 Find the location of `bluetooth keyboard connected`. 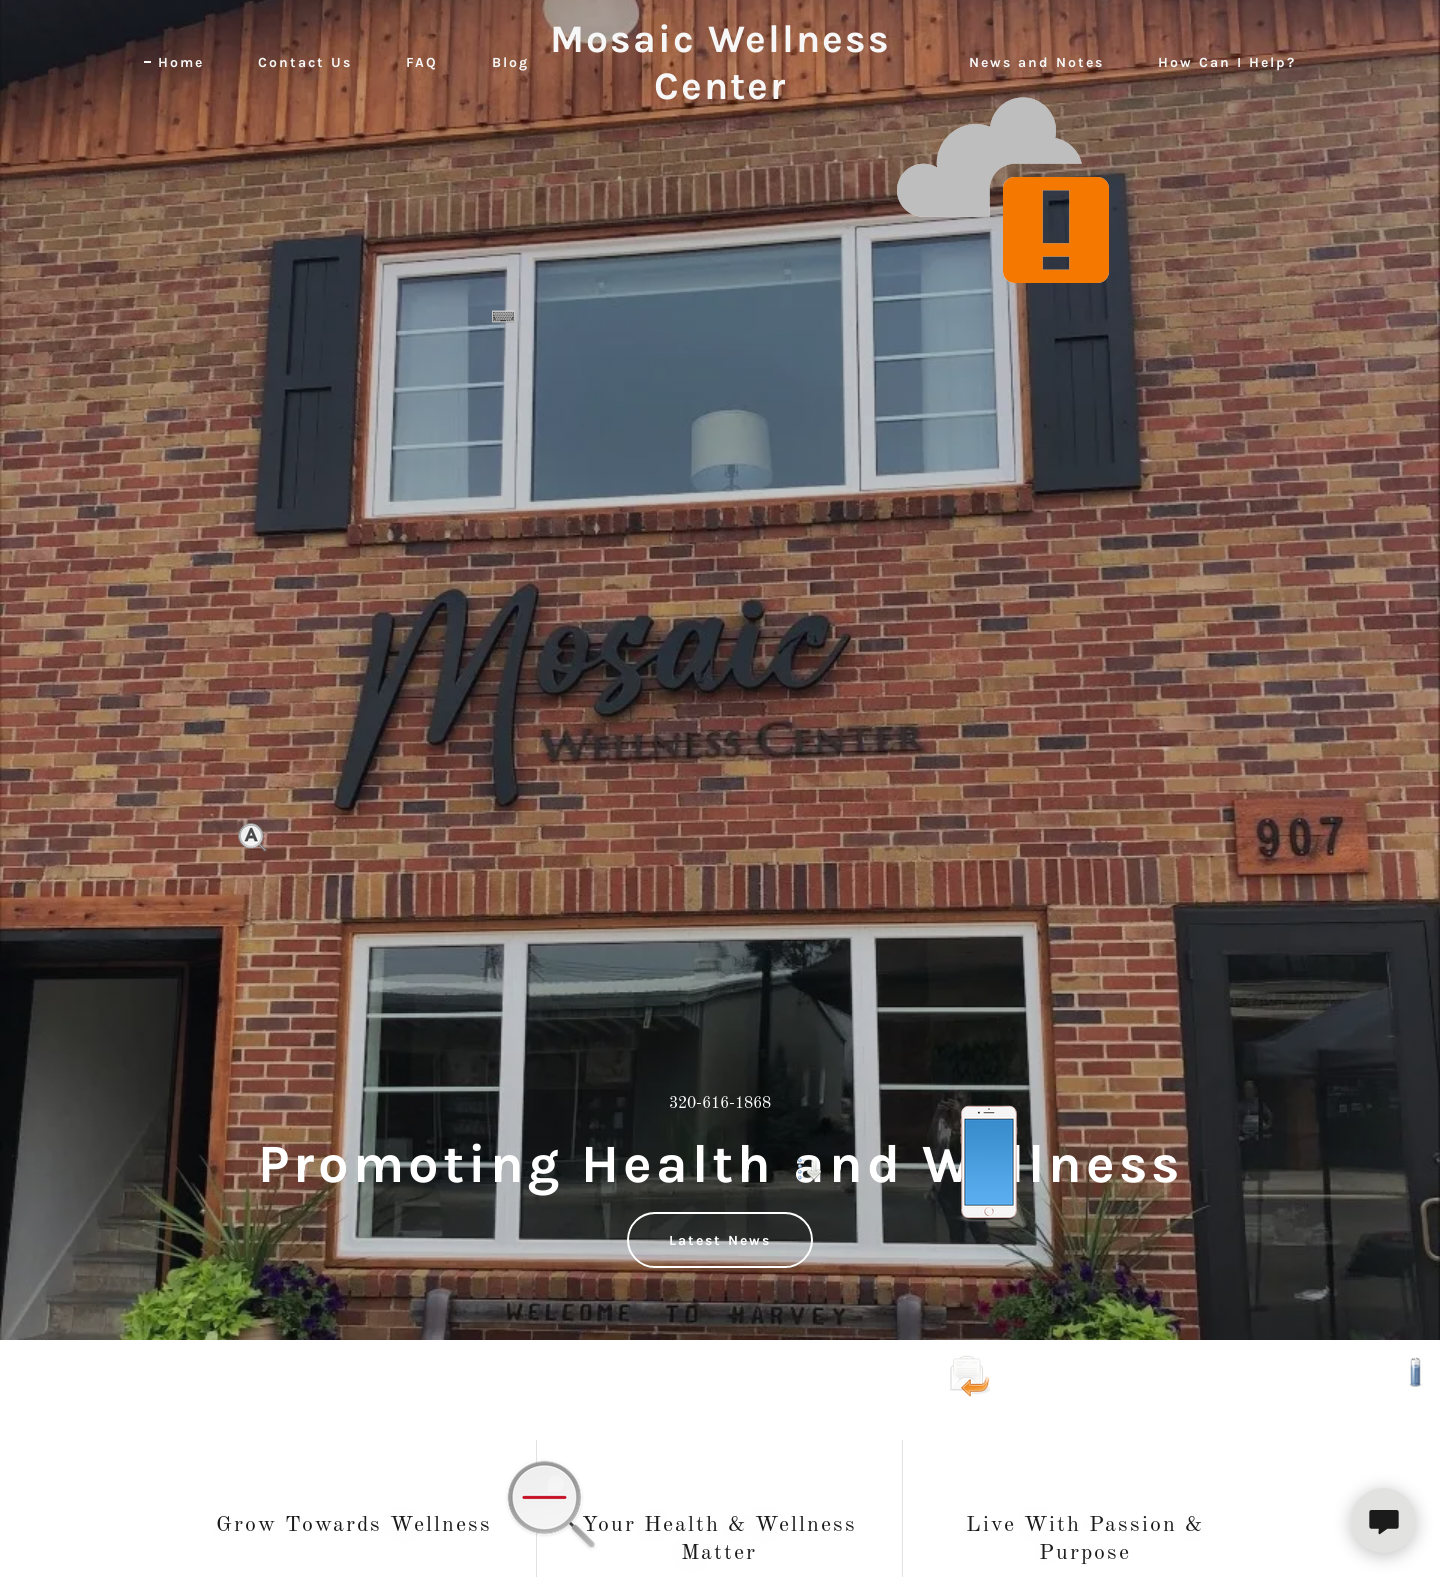

bluetooth keyboard connected is located at coordinates (503, 316).